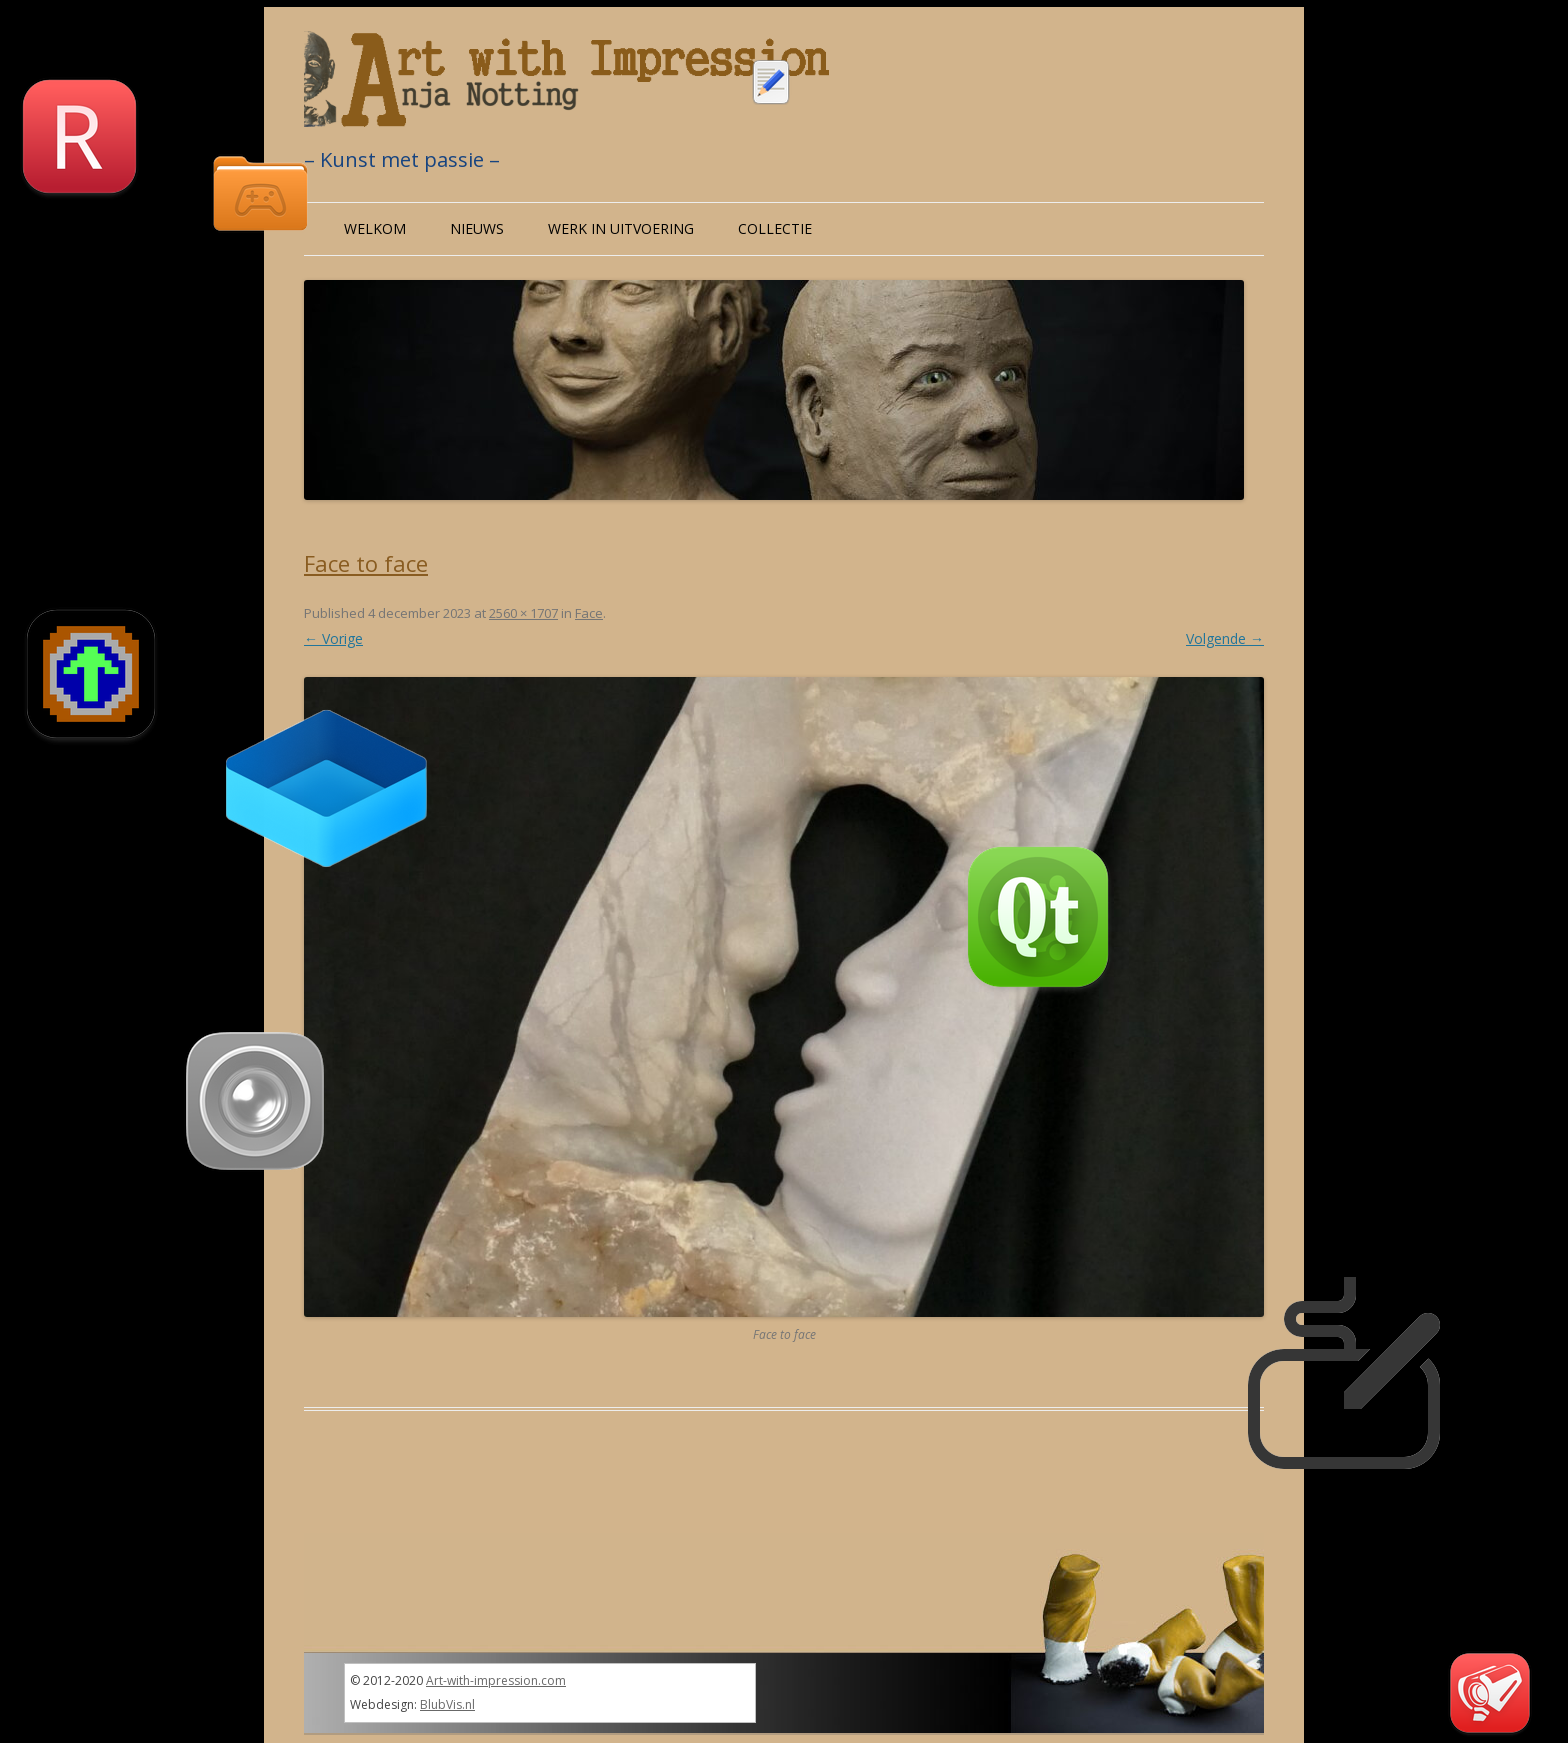 The height and width of the screenshot is (1743, 1568). Describe the element at coordinates (1344, 1373) in the screenshot. I see `configure wacom tablet settings` at that location.